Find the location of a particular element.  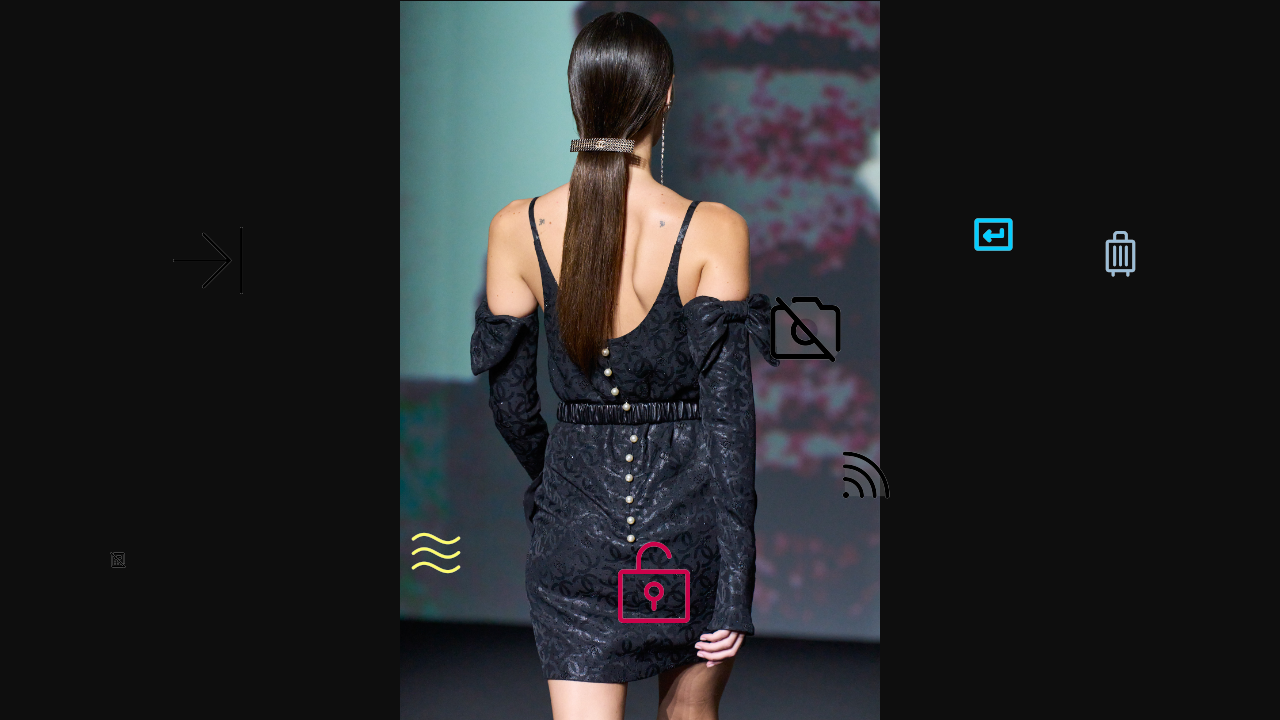

unlocked or unsecured state is located at coordinates (654, 587).